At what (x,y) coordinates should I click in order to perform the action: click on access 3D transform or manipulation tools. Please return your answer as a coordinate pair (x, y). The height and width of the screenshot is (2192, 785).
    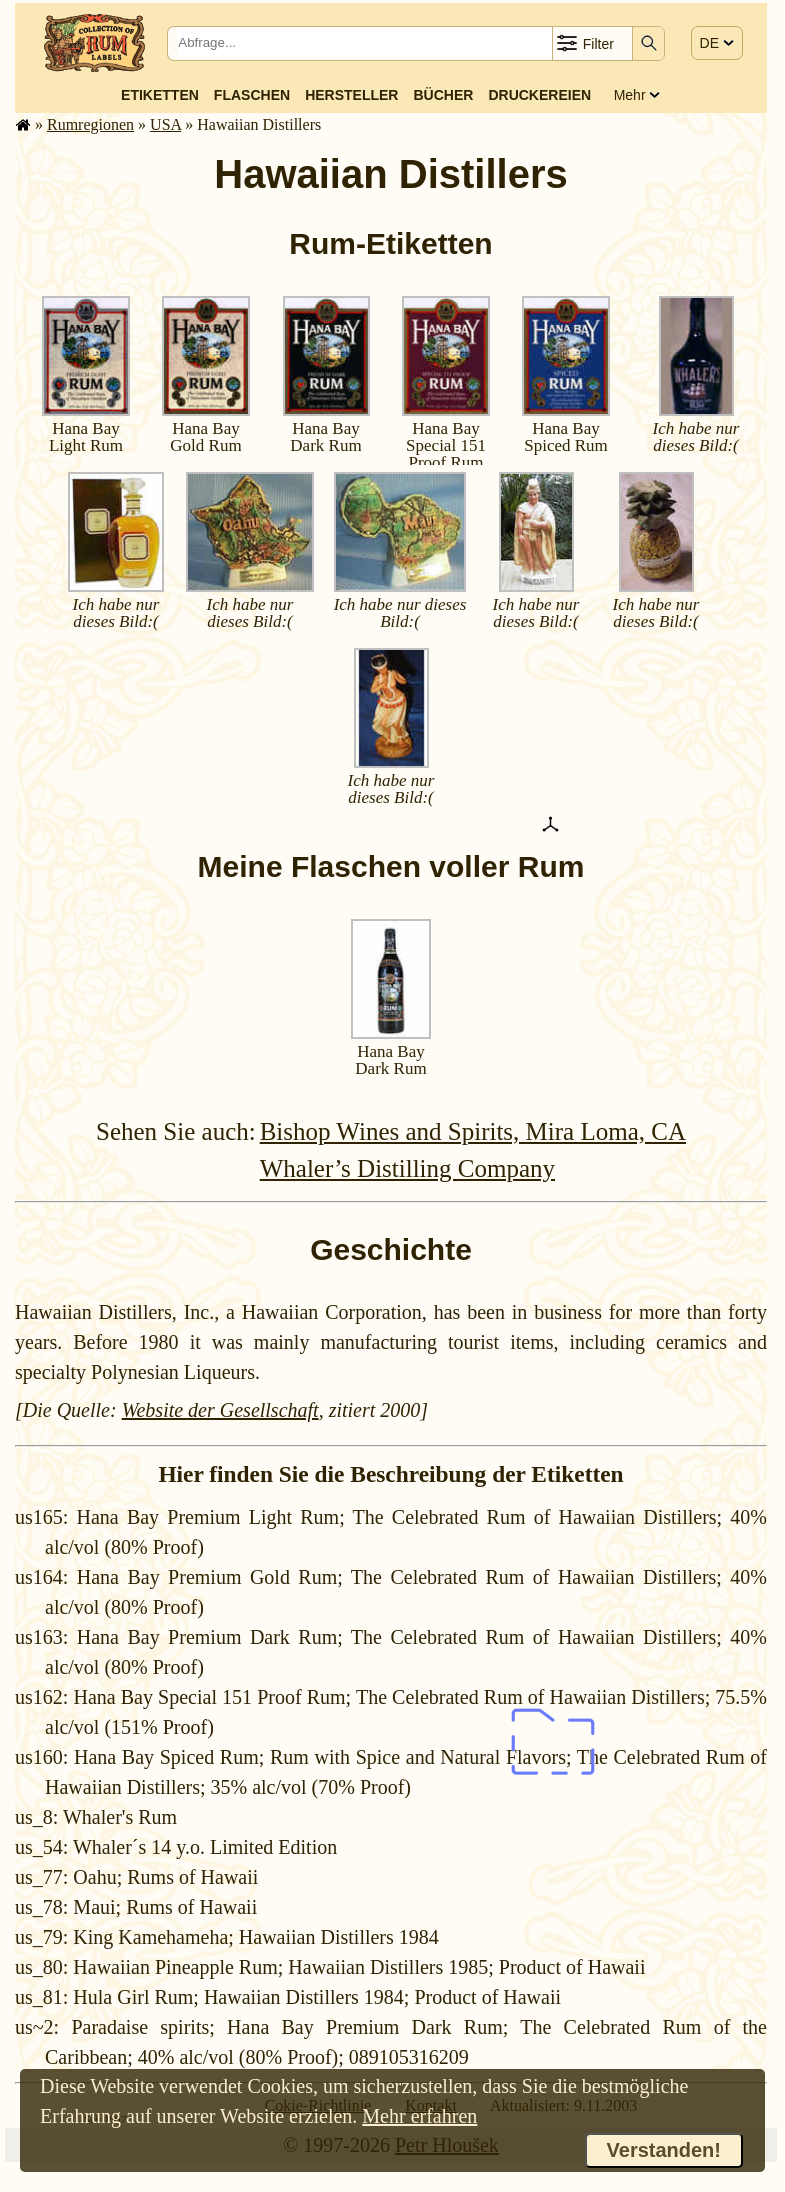
    Looking at the image, I should click on (550, 824).